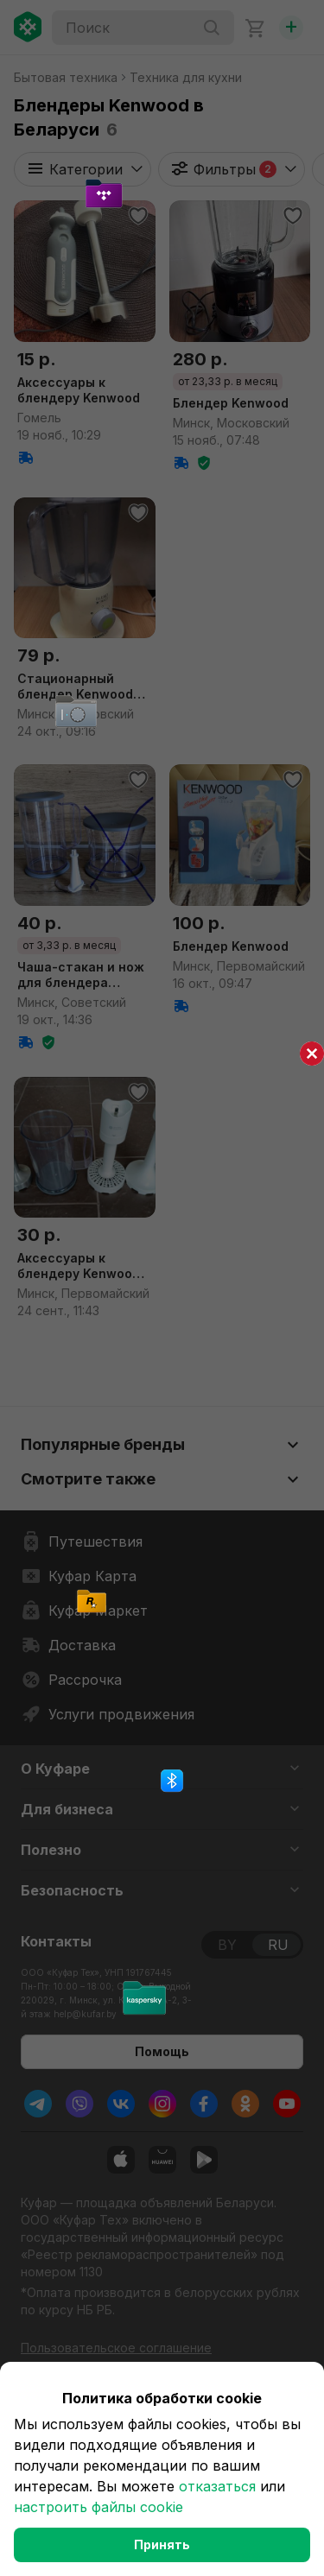 Image resolution: width=324 pixels, height=2576 pixels. What do you see at coordinates (172, 1781) in the screenshot?
I see `transfer files wirelessly via bluetooth` at bounding box center [172, 1781].